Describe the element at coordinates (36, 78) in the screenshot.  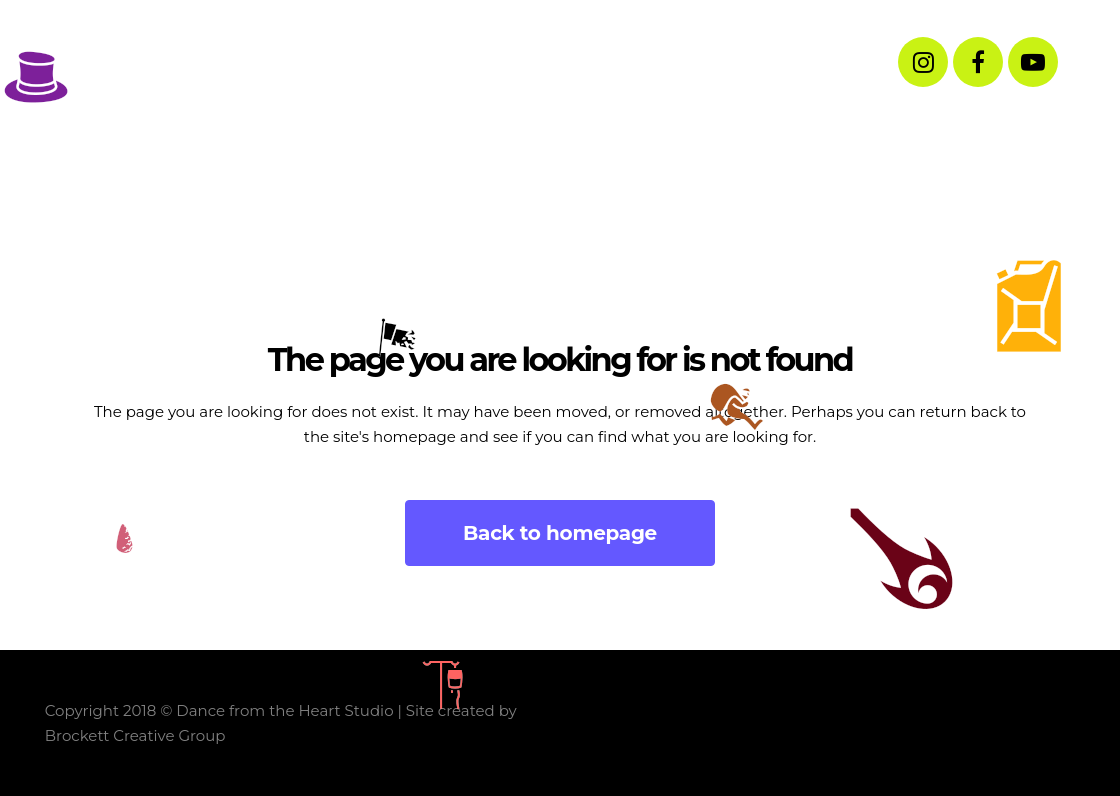
I see `select a magician or performer character class` at that location.